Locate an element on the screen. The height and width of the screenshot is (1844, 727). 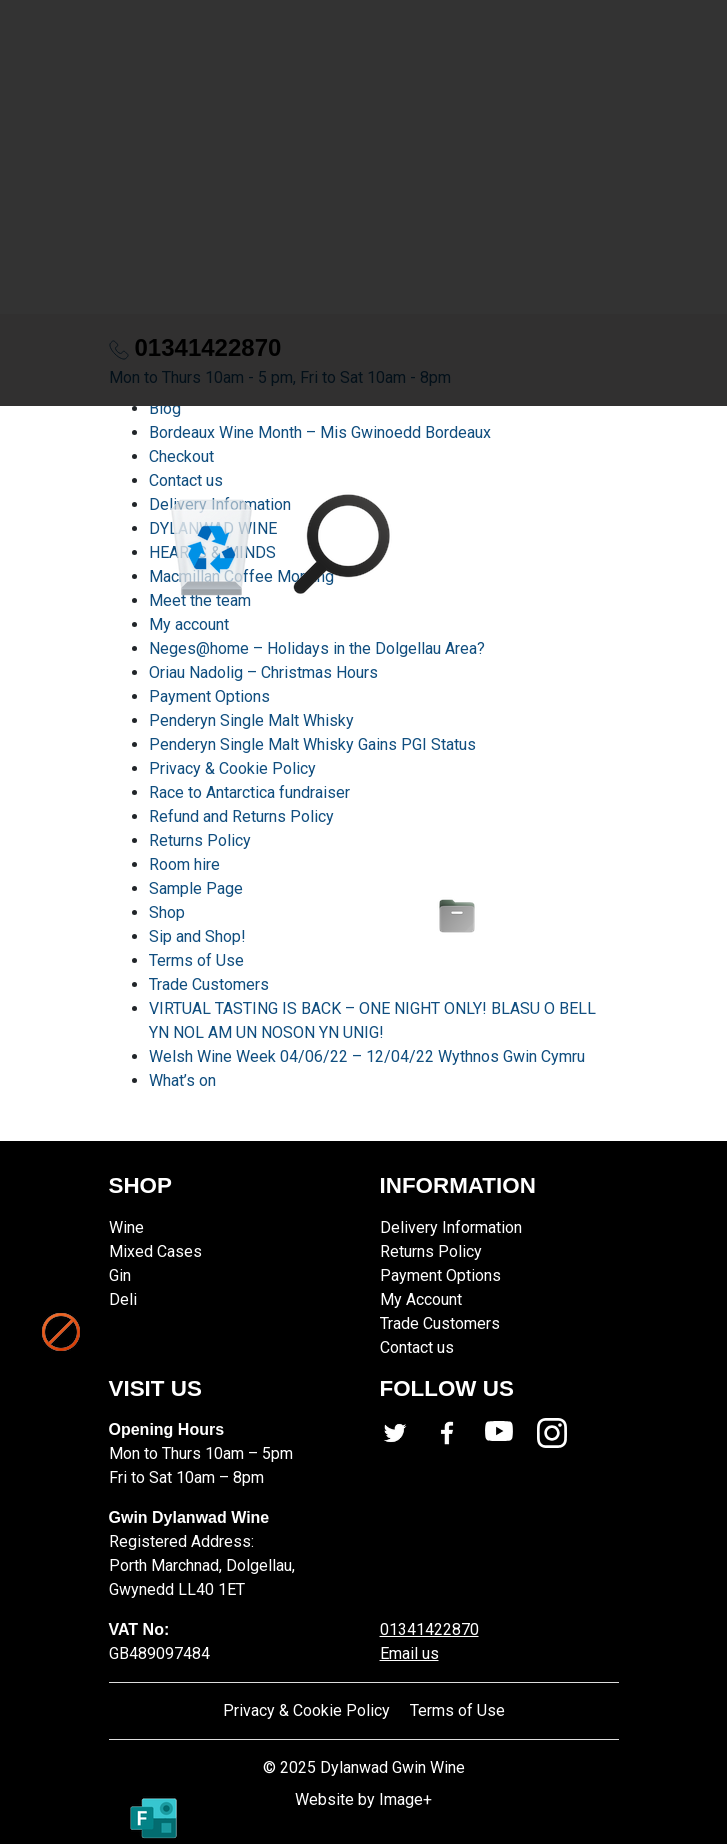
indicates denied or blocked access is located at coordinates (61, 1332).